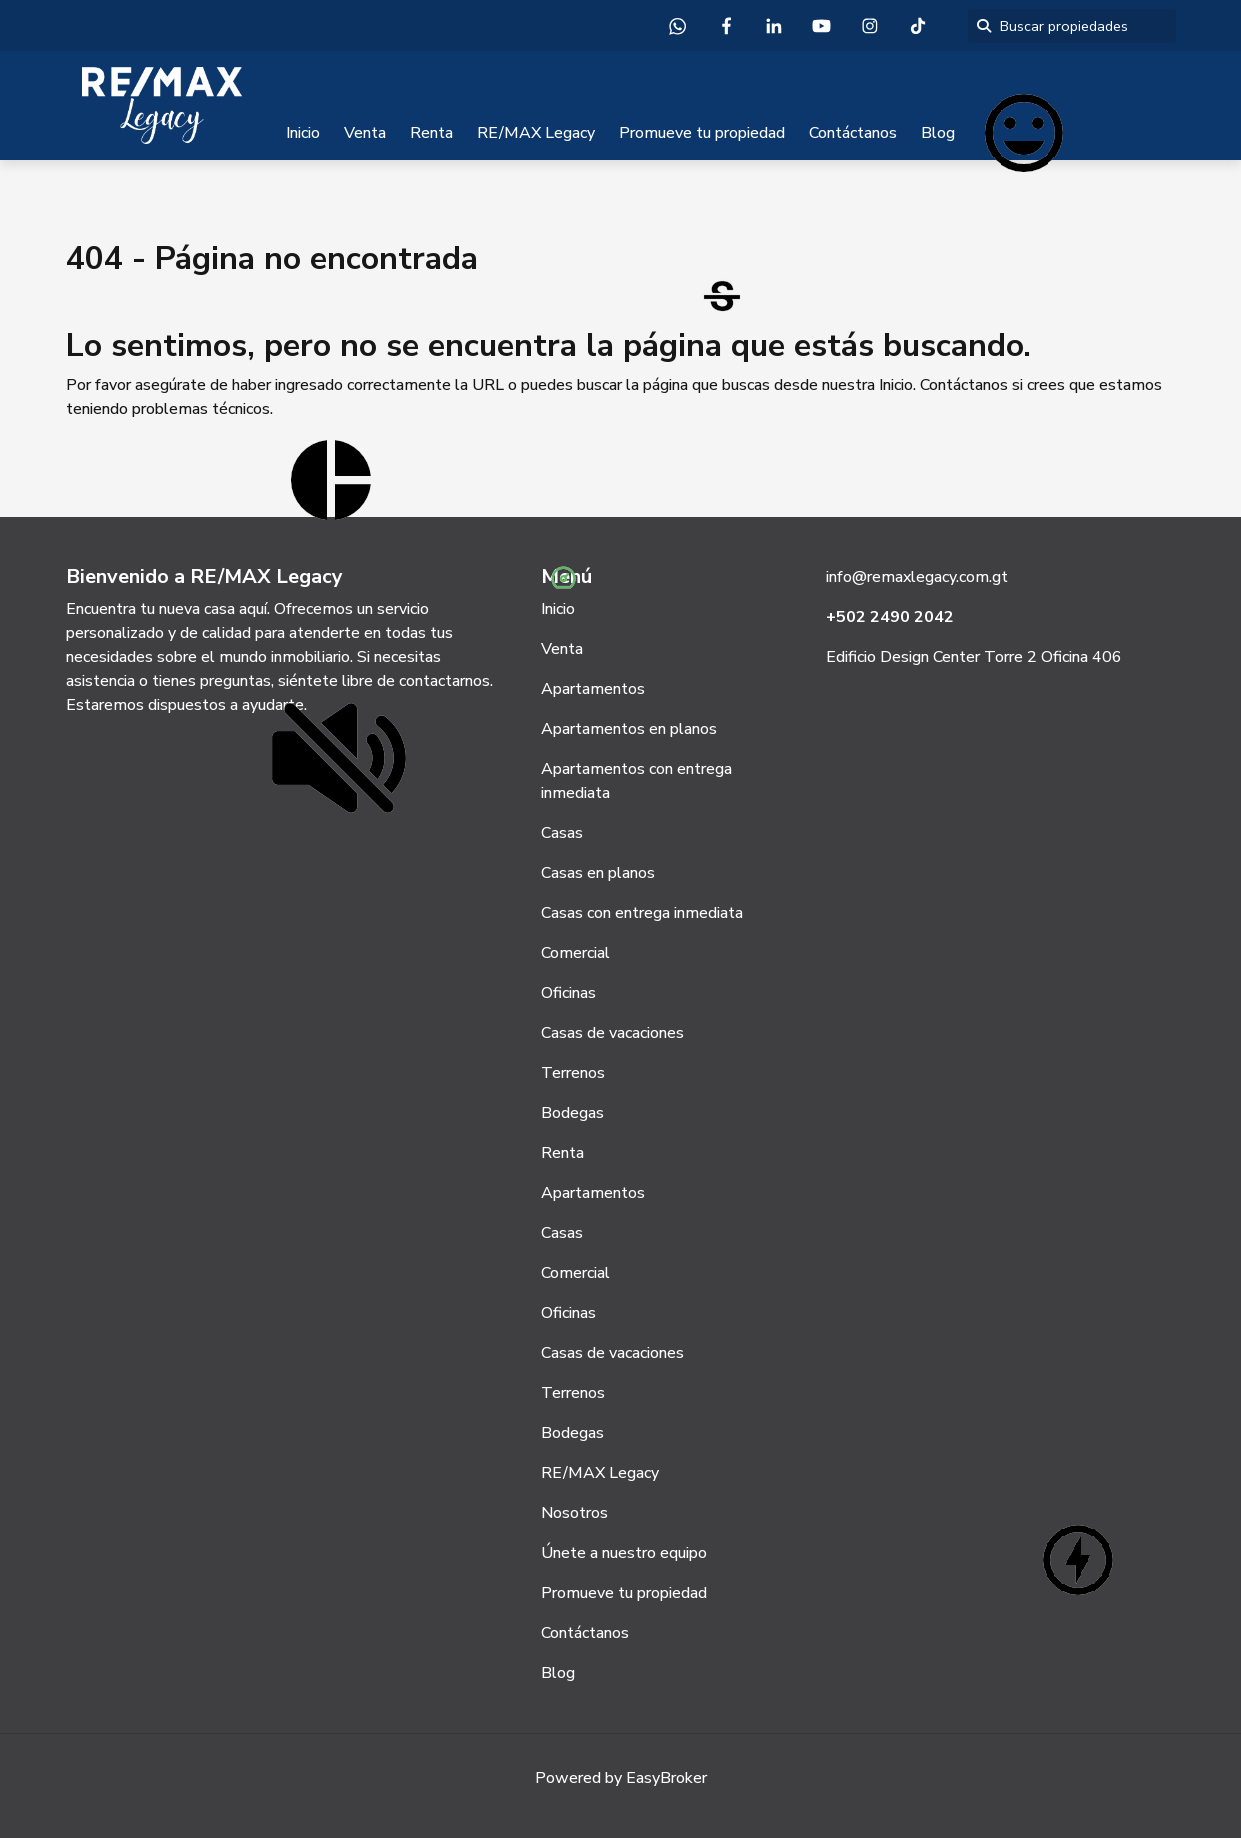  I want to click on view data breakdown or statistics, so click(331, 480).